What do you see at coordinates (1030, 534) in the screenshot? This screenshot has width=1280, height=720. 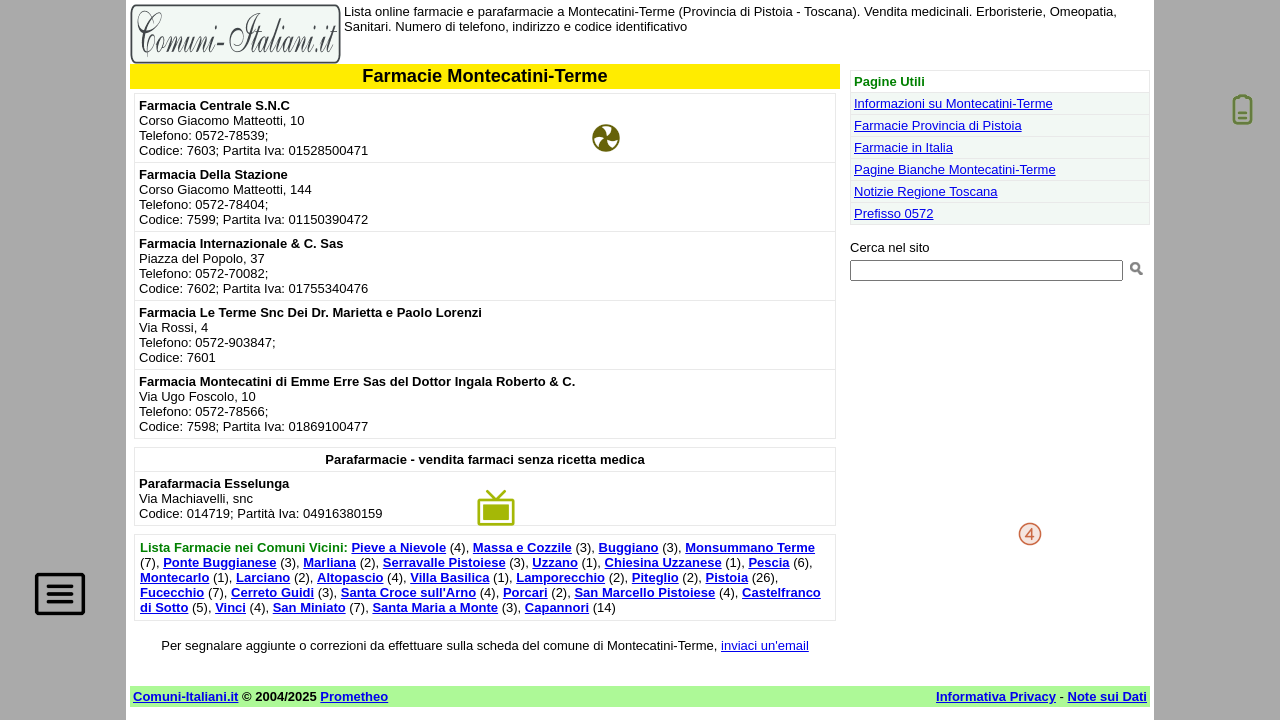 I see `indicates step four in a multi-step process` at bounding box center [1030, 534].